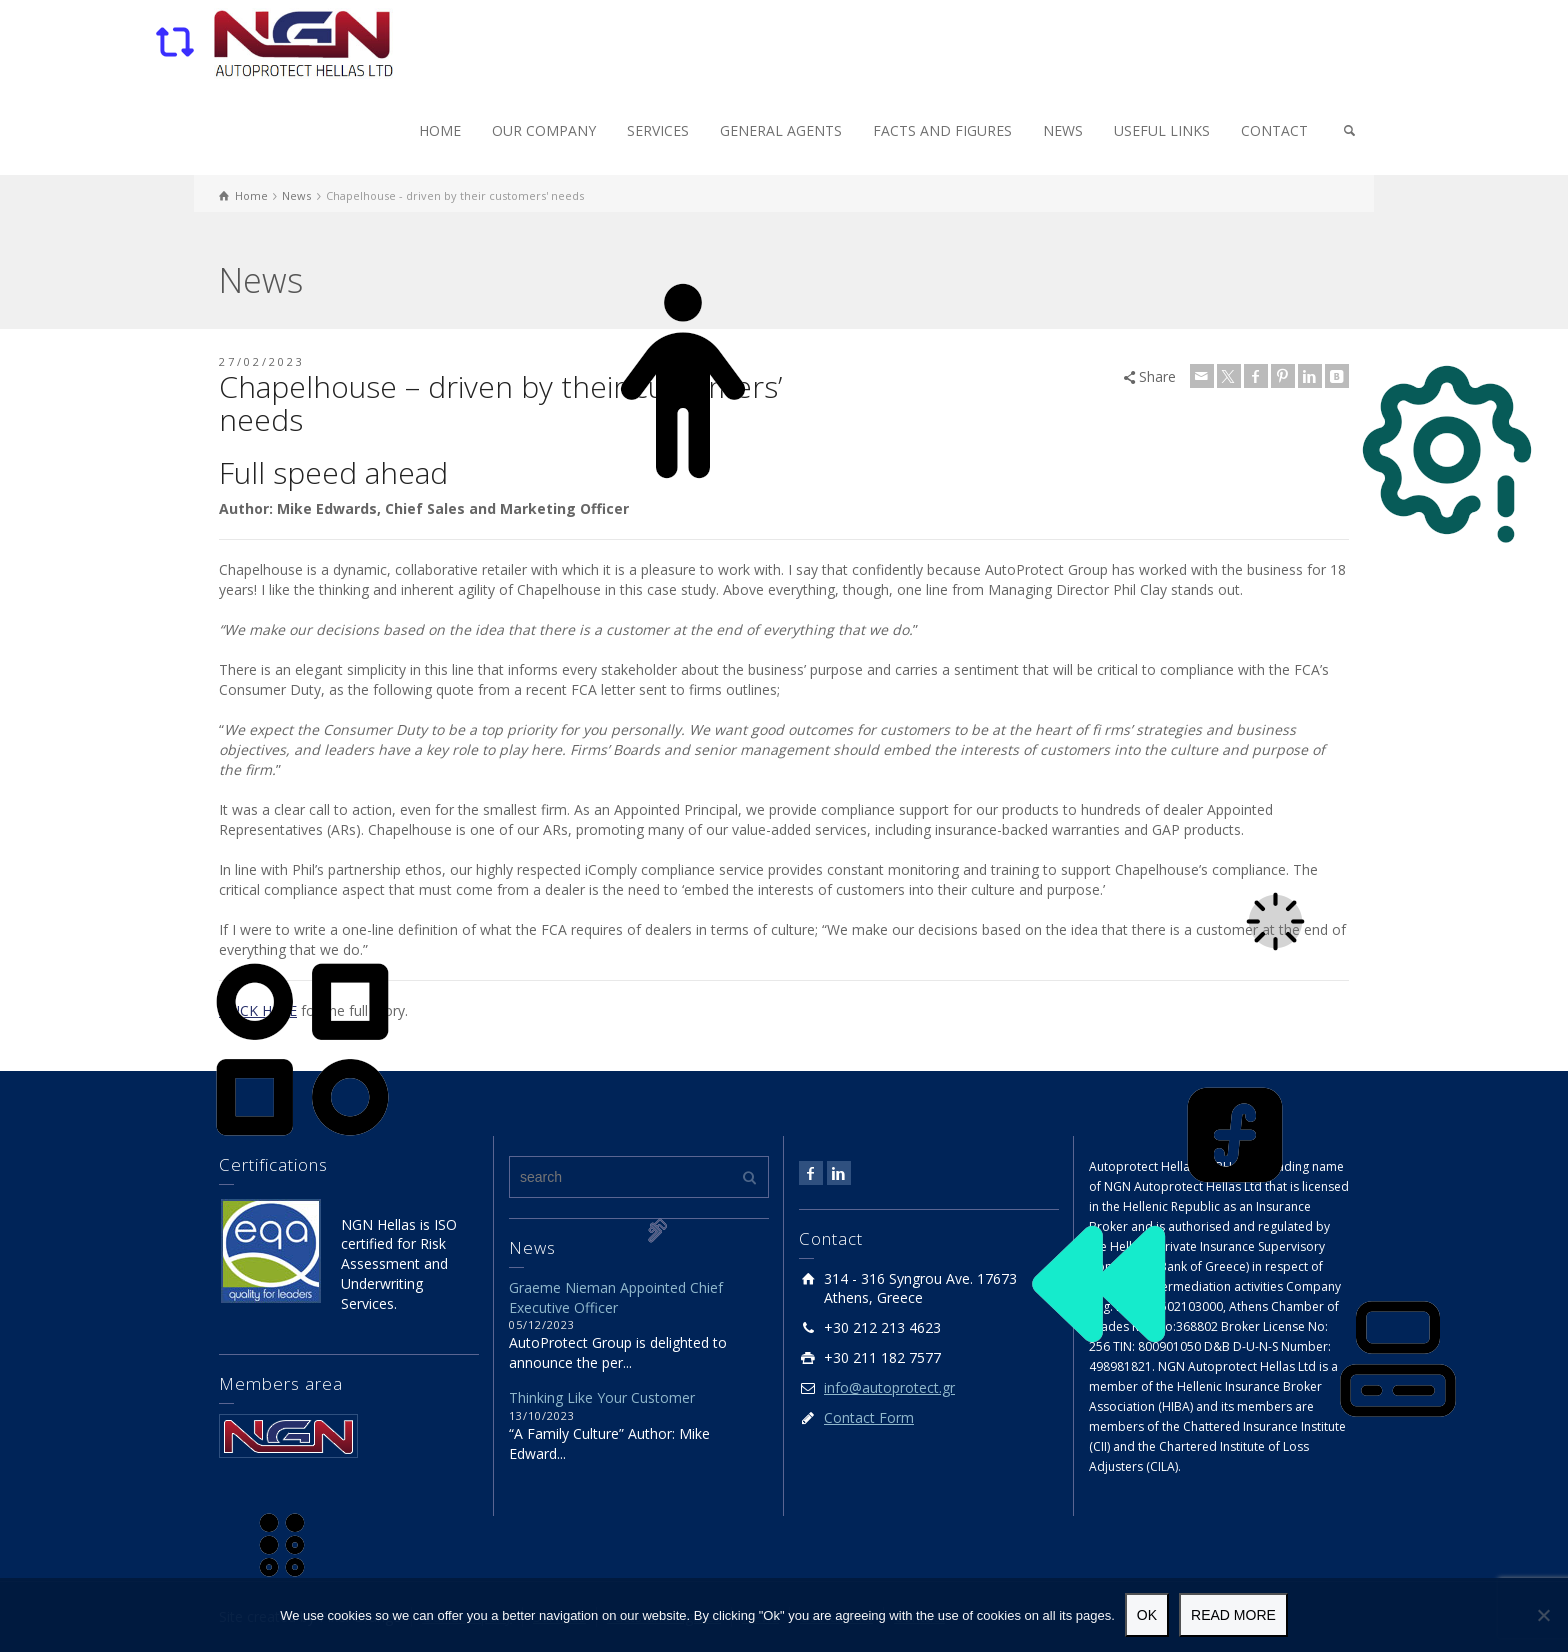 This screenshot has width=1568, height=1652. Describe the element at coordinates (175, 42) in the screenshot. I see `retweet or repost this content` at that location.